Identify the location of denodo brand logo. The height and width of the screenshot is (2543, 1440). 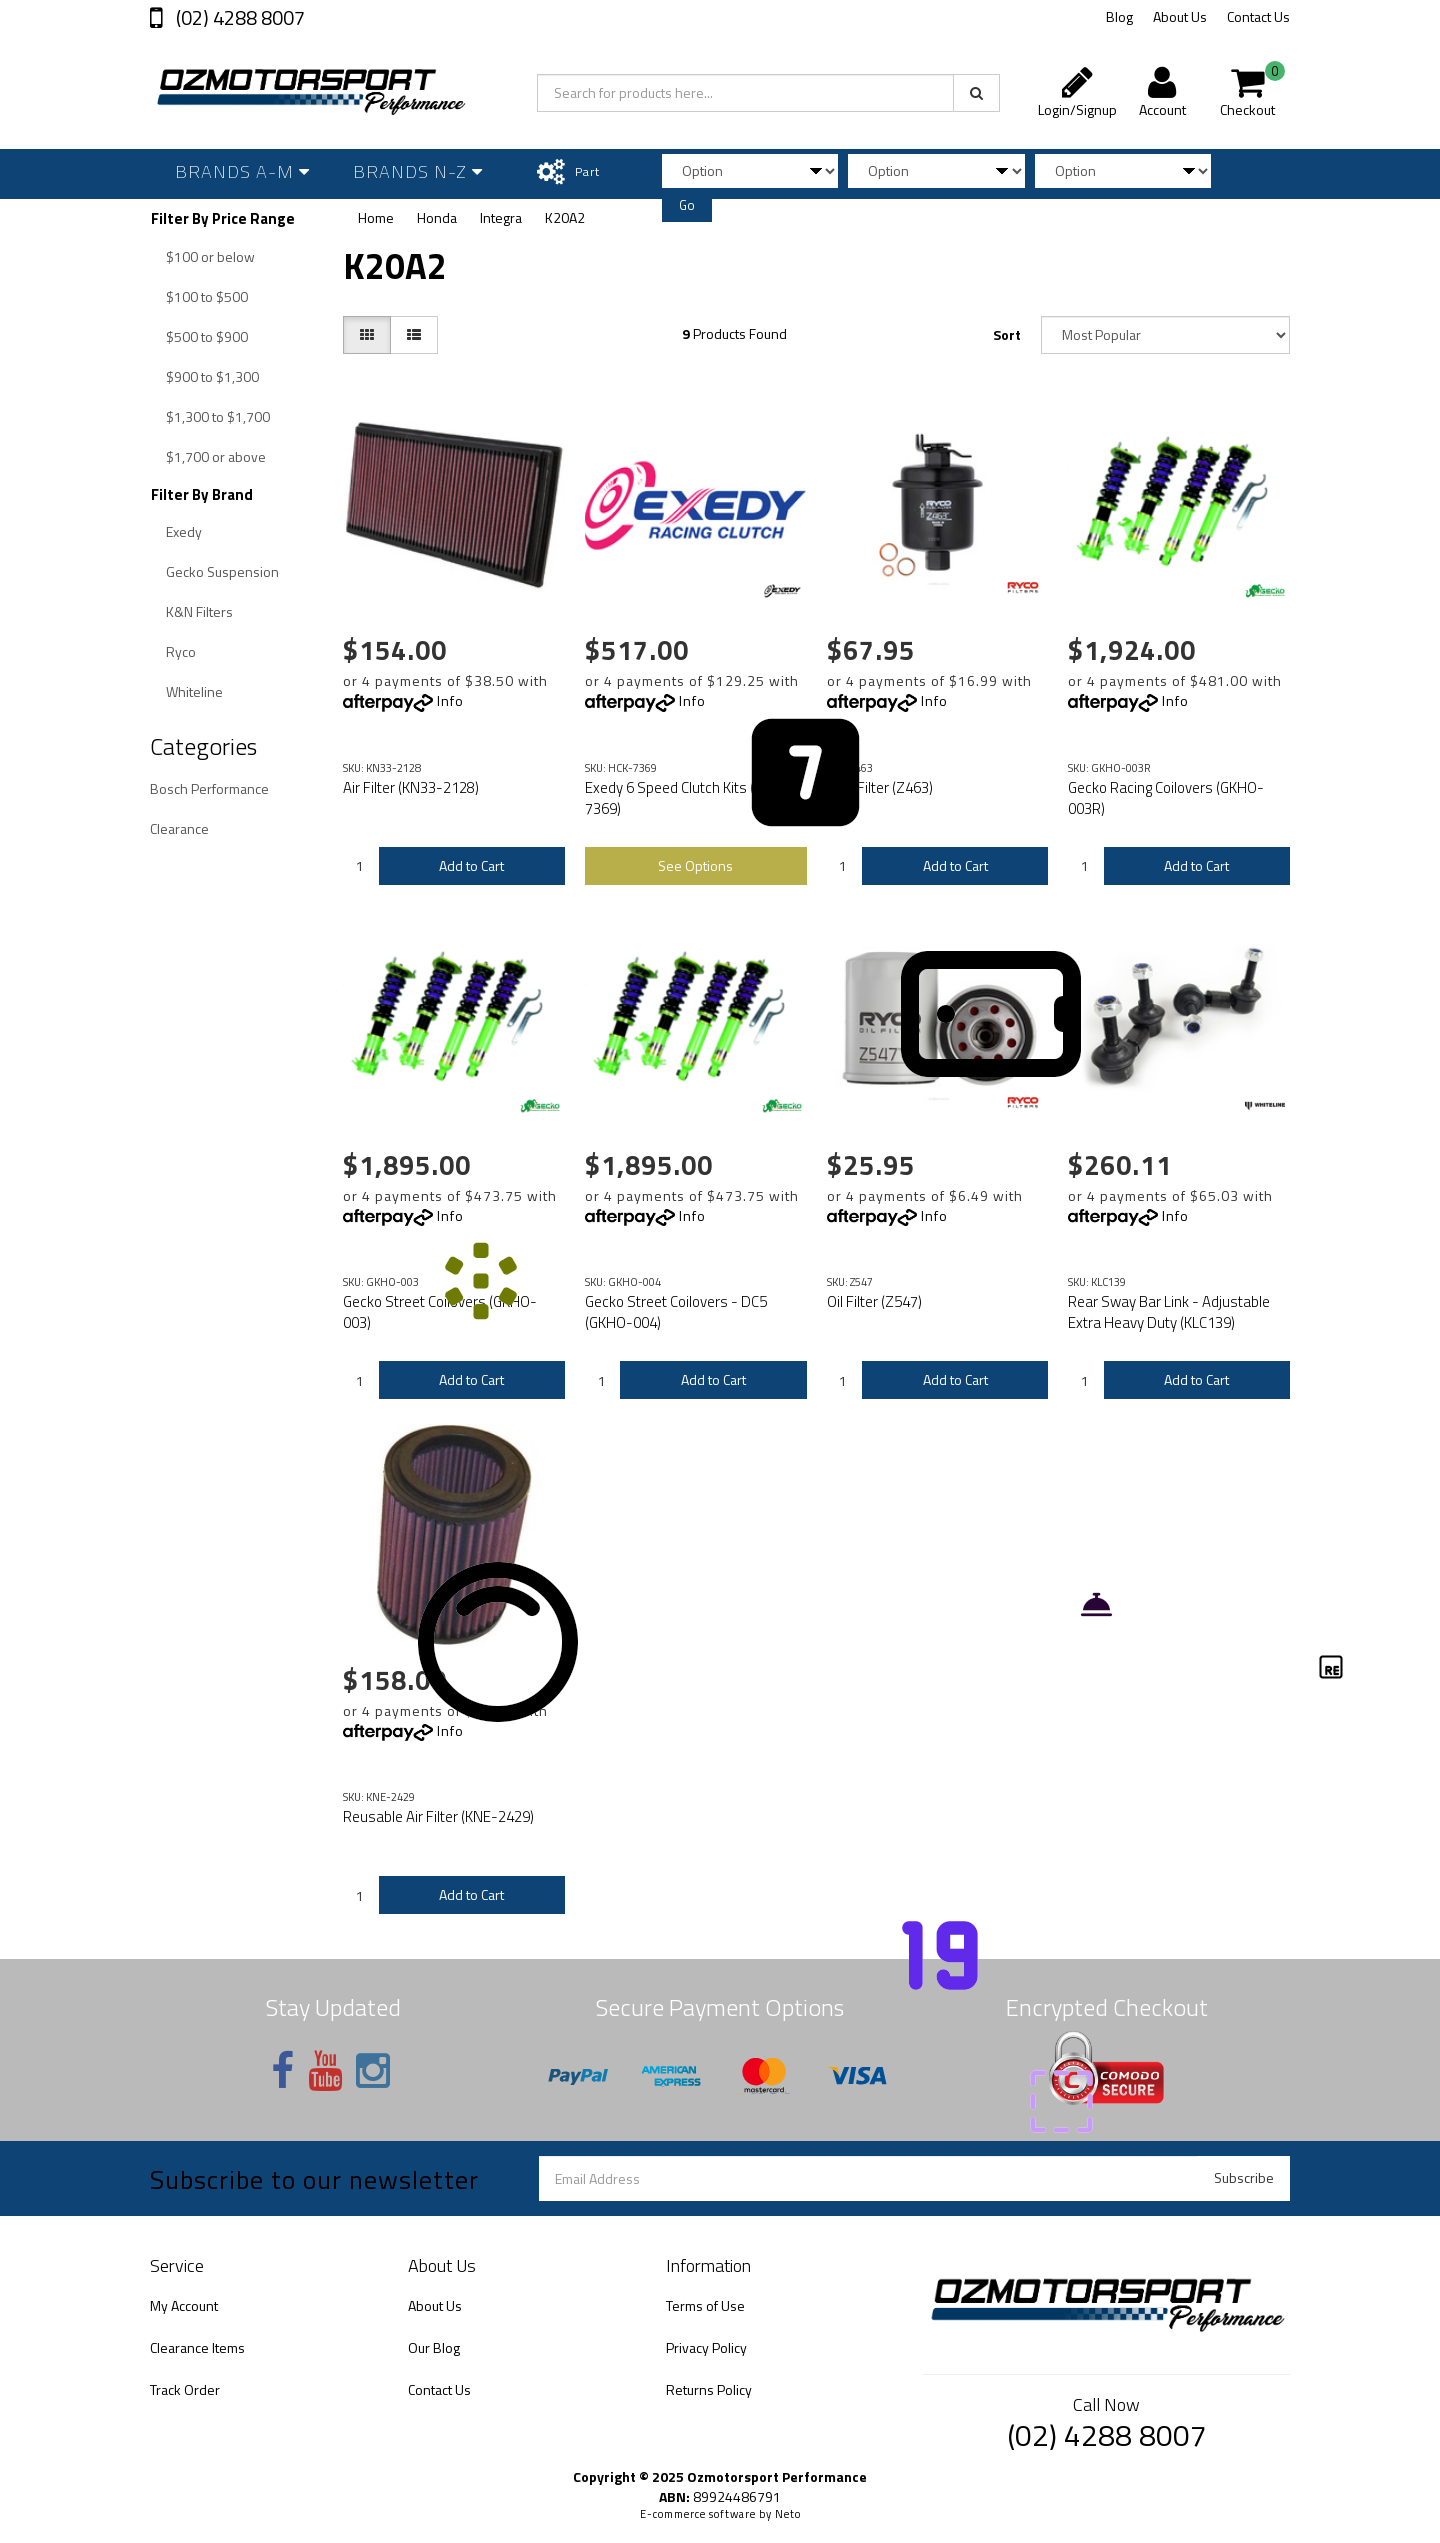
(481, 1281).